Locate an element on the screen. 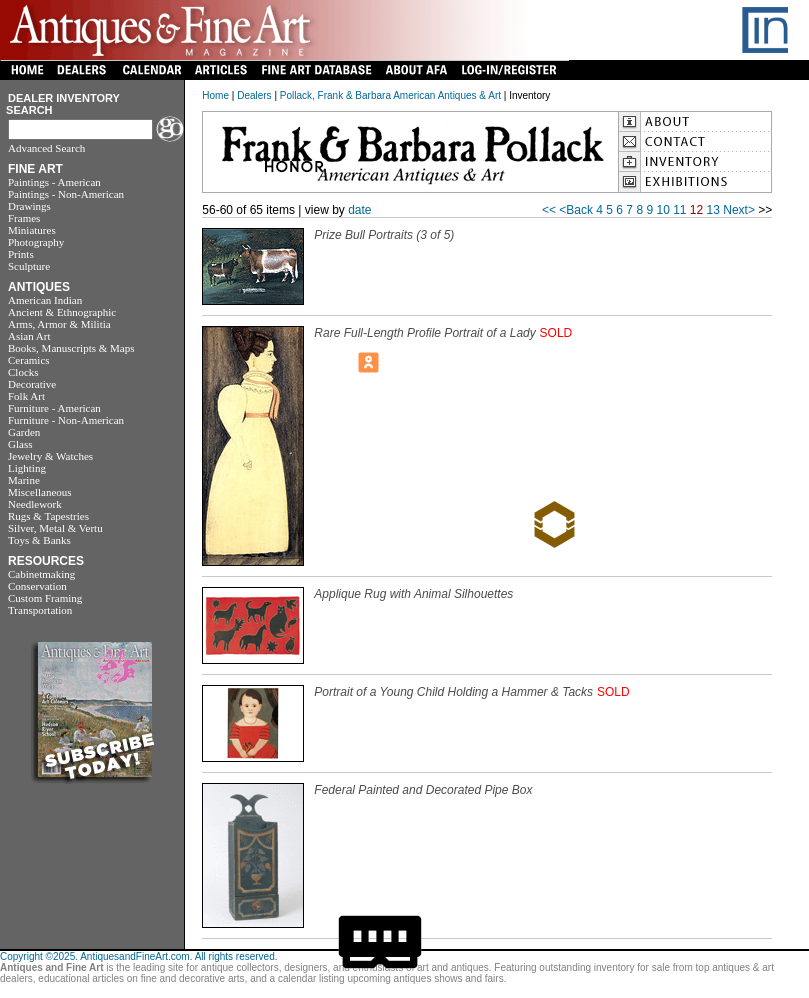 This screenshot has height=998, width=809. visit furaffinity website is located at coordinates (116, 667).